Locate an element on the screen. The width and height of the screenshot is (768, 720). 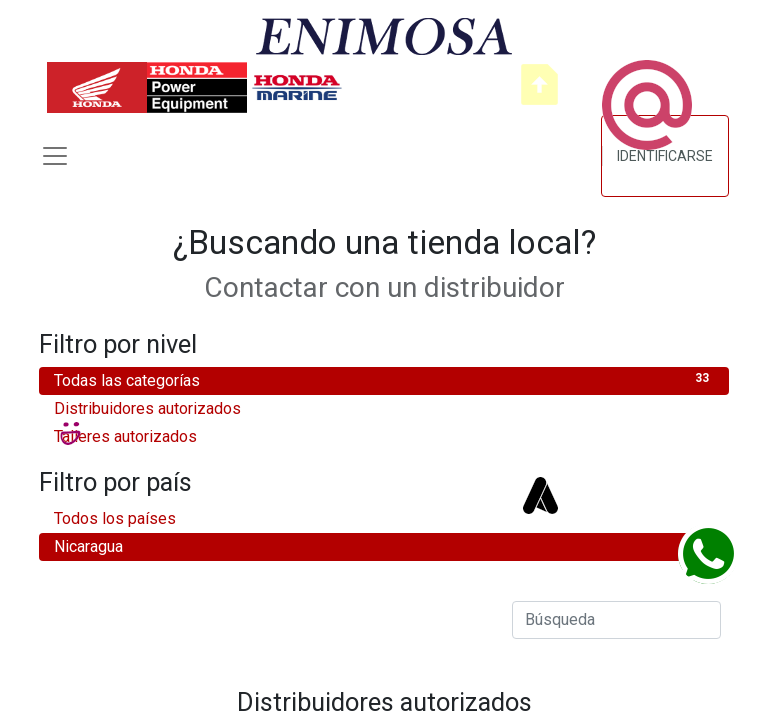
open SmugMug photo sharing app is located at coordinates (70, 433).